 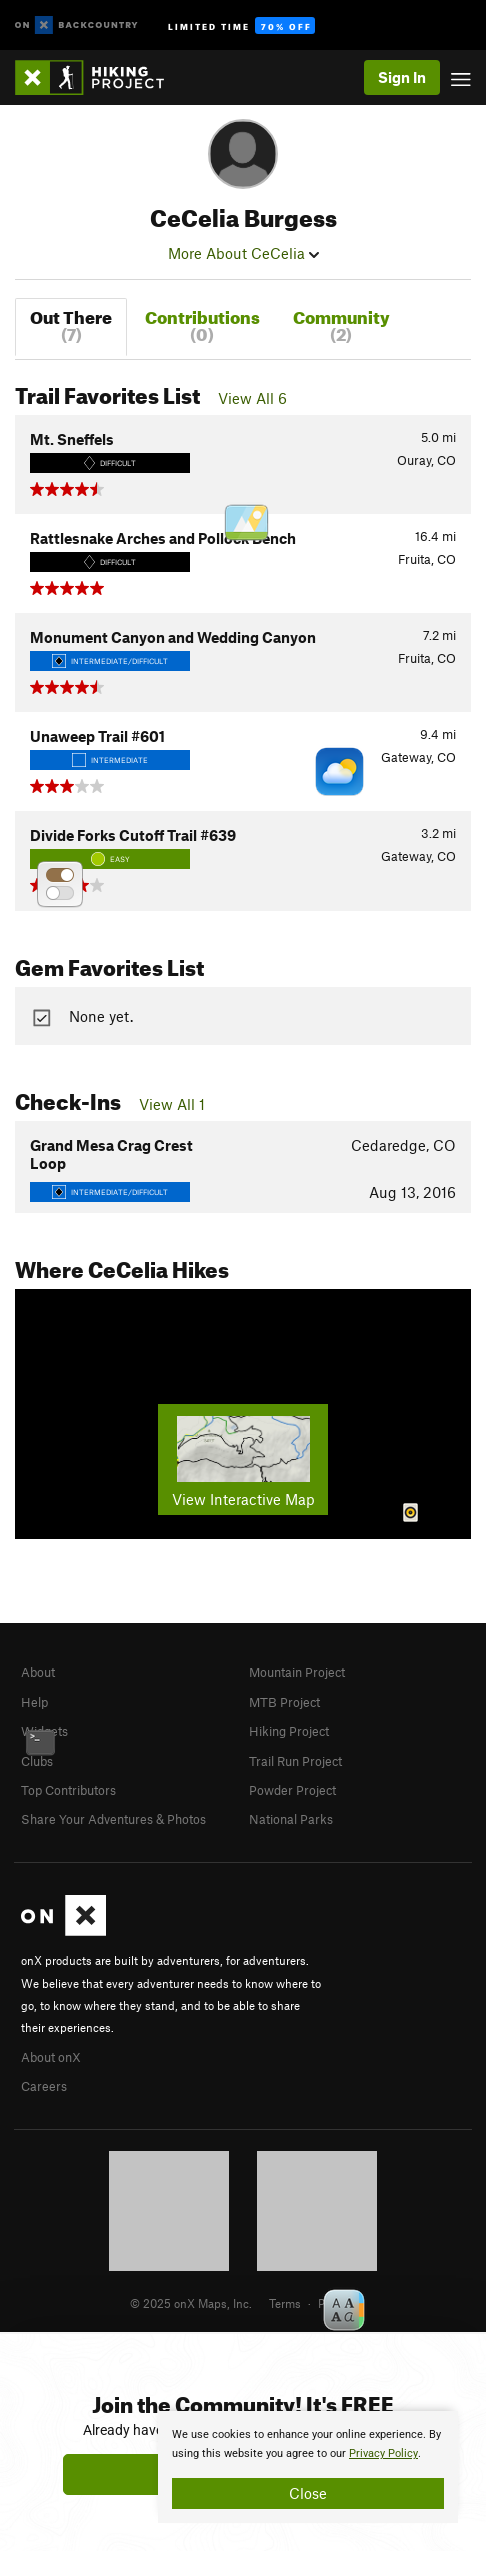 What do you see at coordinates (344, 2310) in the screenshot?
I see `open the fonts management app` at bounding box center [344, 2310].